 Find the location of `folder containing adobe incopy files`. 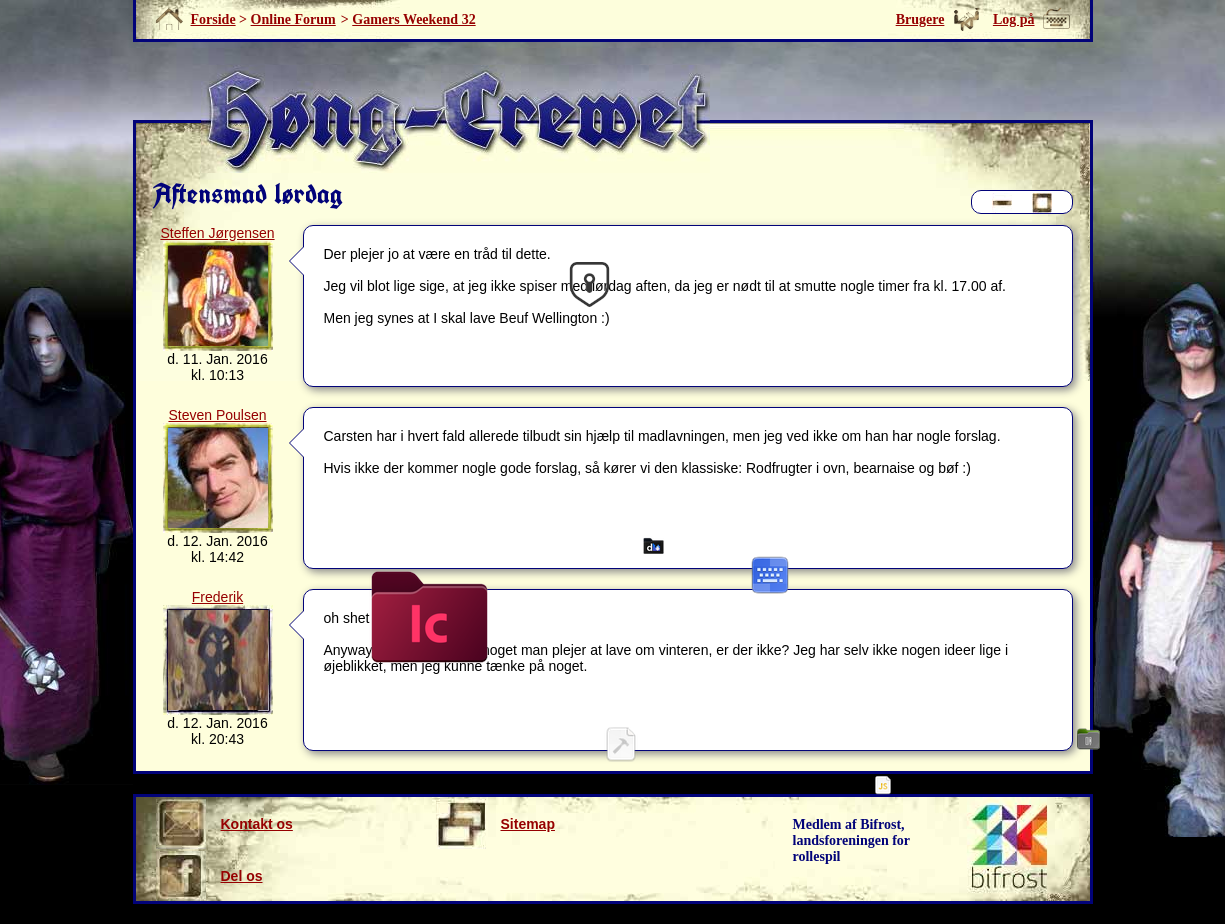

folder containing adobe incopy files is located at coordinates (429, 620).